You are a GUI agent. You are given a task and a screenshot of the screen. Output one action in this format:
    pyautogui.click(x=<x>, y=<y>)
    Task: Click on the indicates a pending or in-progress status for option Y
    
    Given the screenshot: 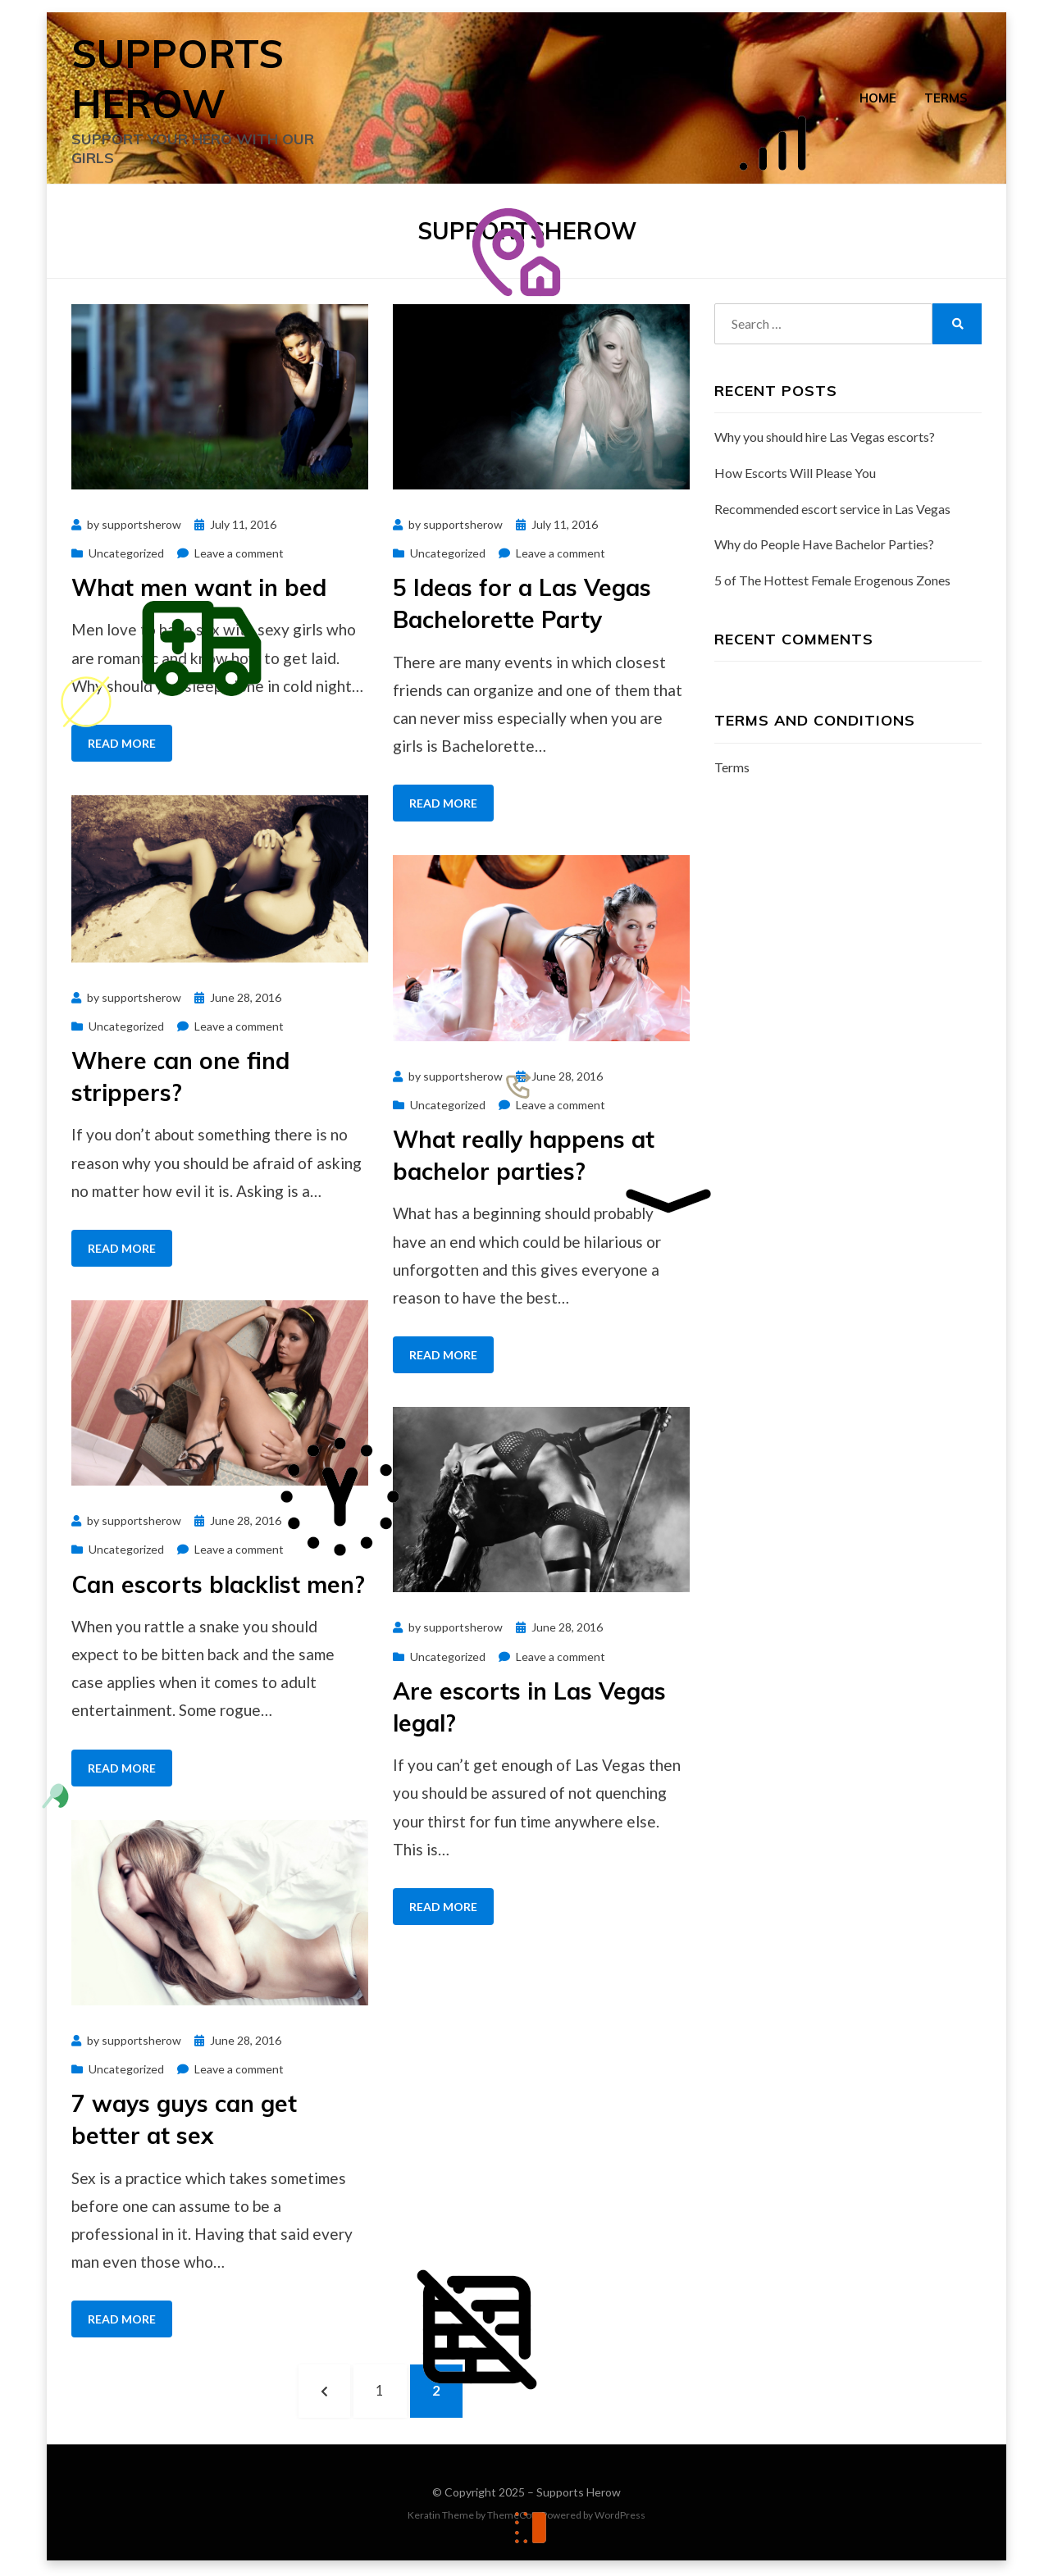 What is the action you would take?
    pyautogui.click(x=340, y=1496)
    